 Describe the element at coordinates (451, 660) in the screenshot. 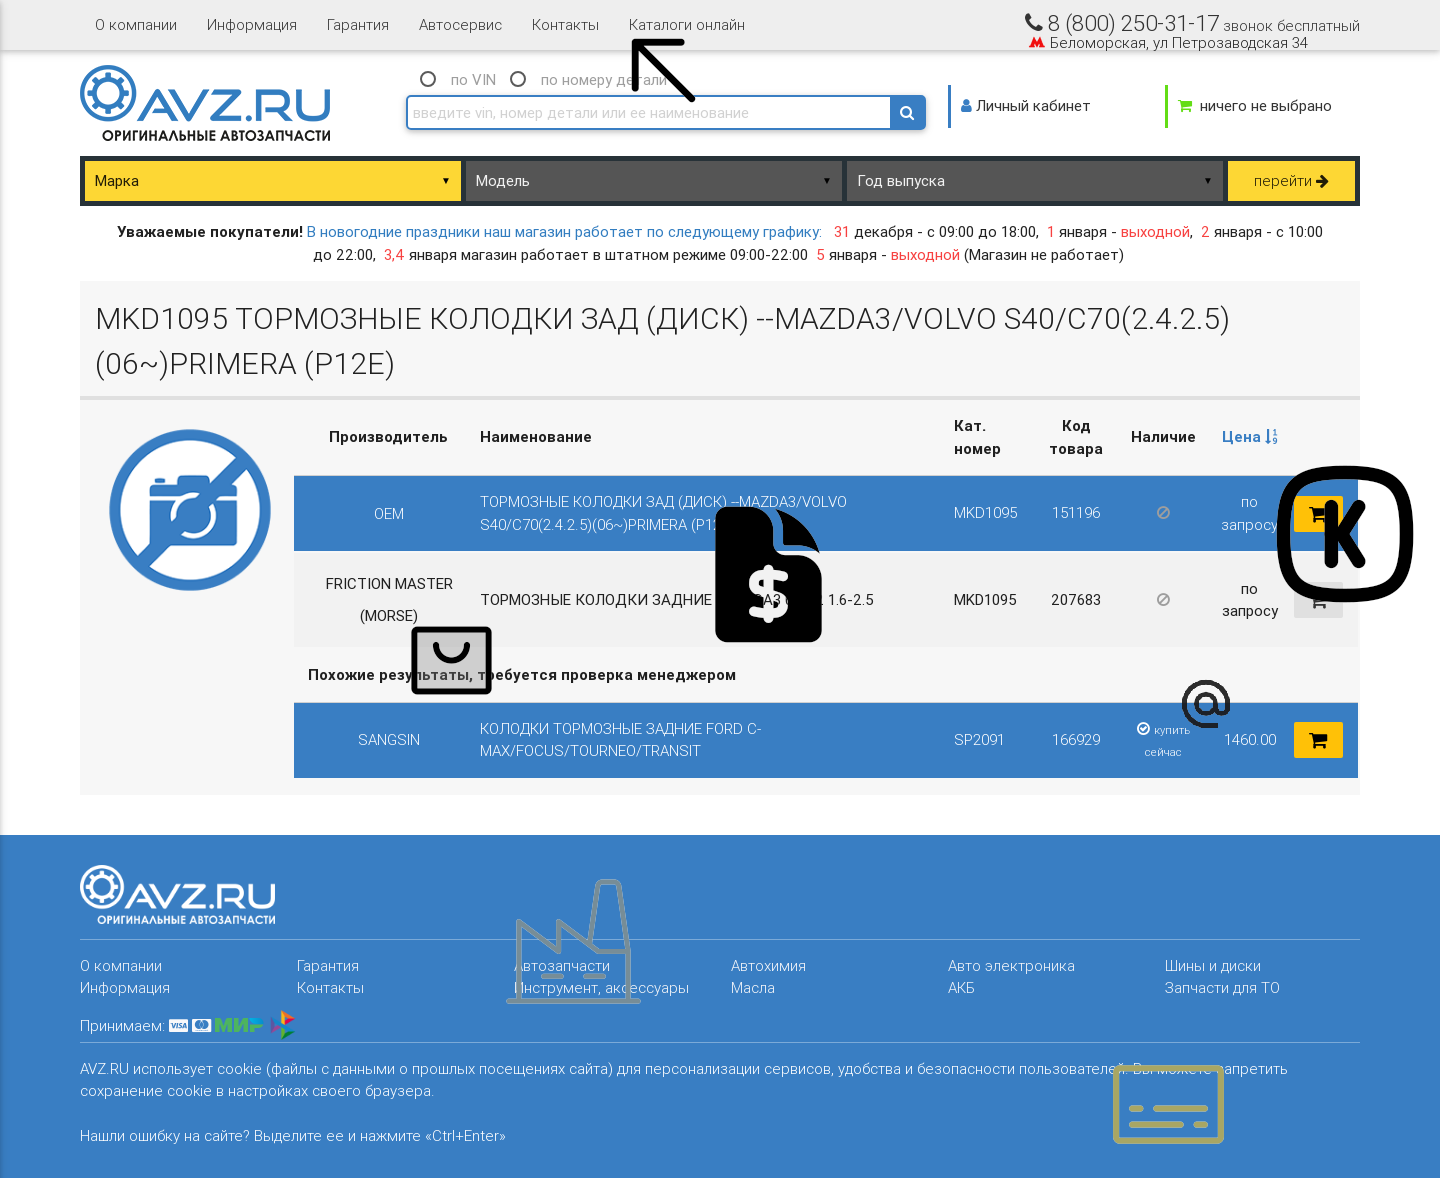

I see `view your shopping bag` at that location.